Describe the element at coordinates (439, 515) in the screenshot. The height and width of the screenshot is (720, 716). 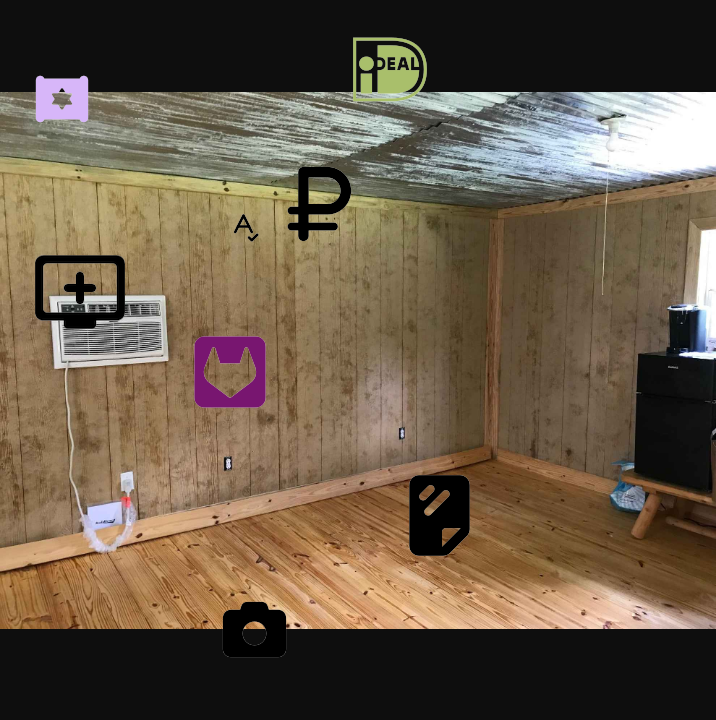
I see `view or access plastic sheet material` at that location.